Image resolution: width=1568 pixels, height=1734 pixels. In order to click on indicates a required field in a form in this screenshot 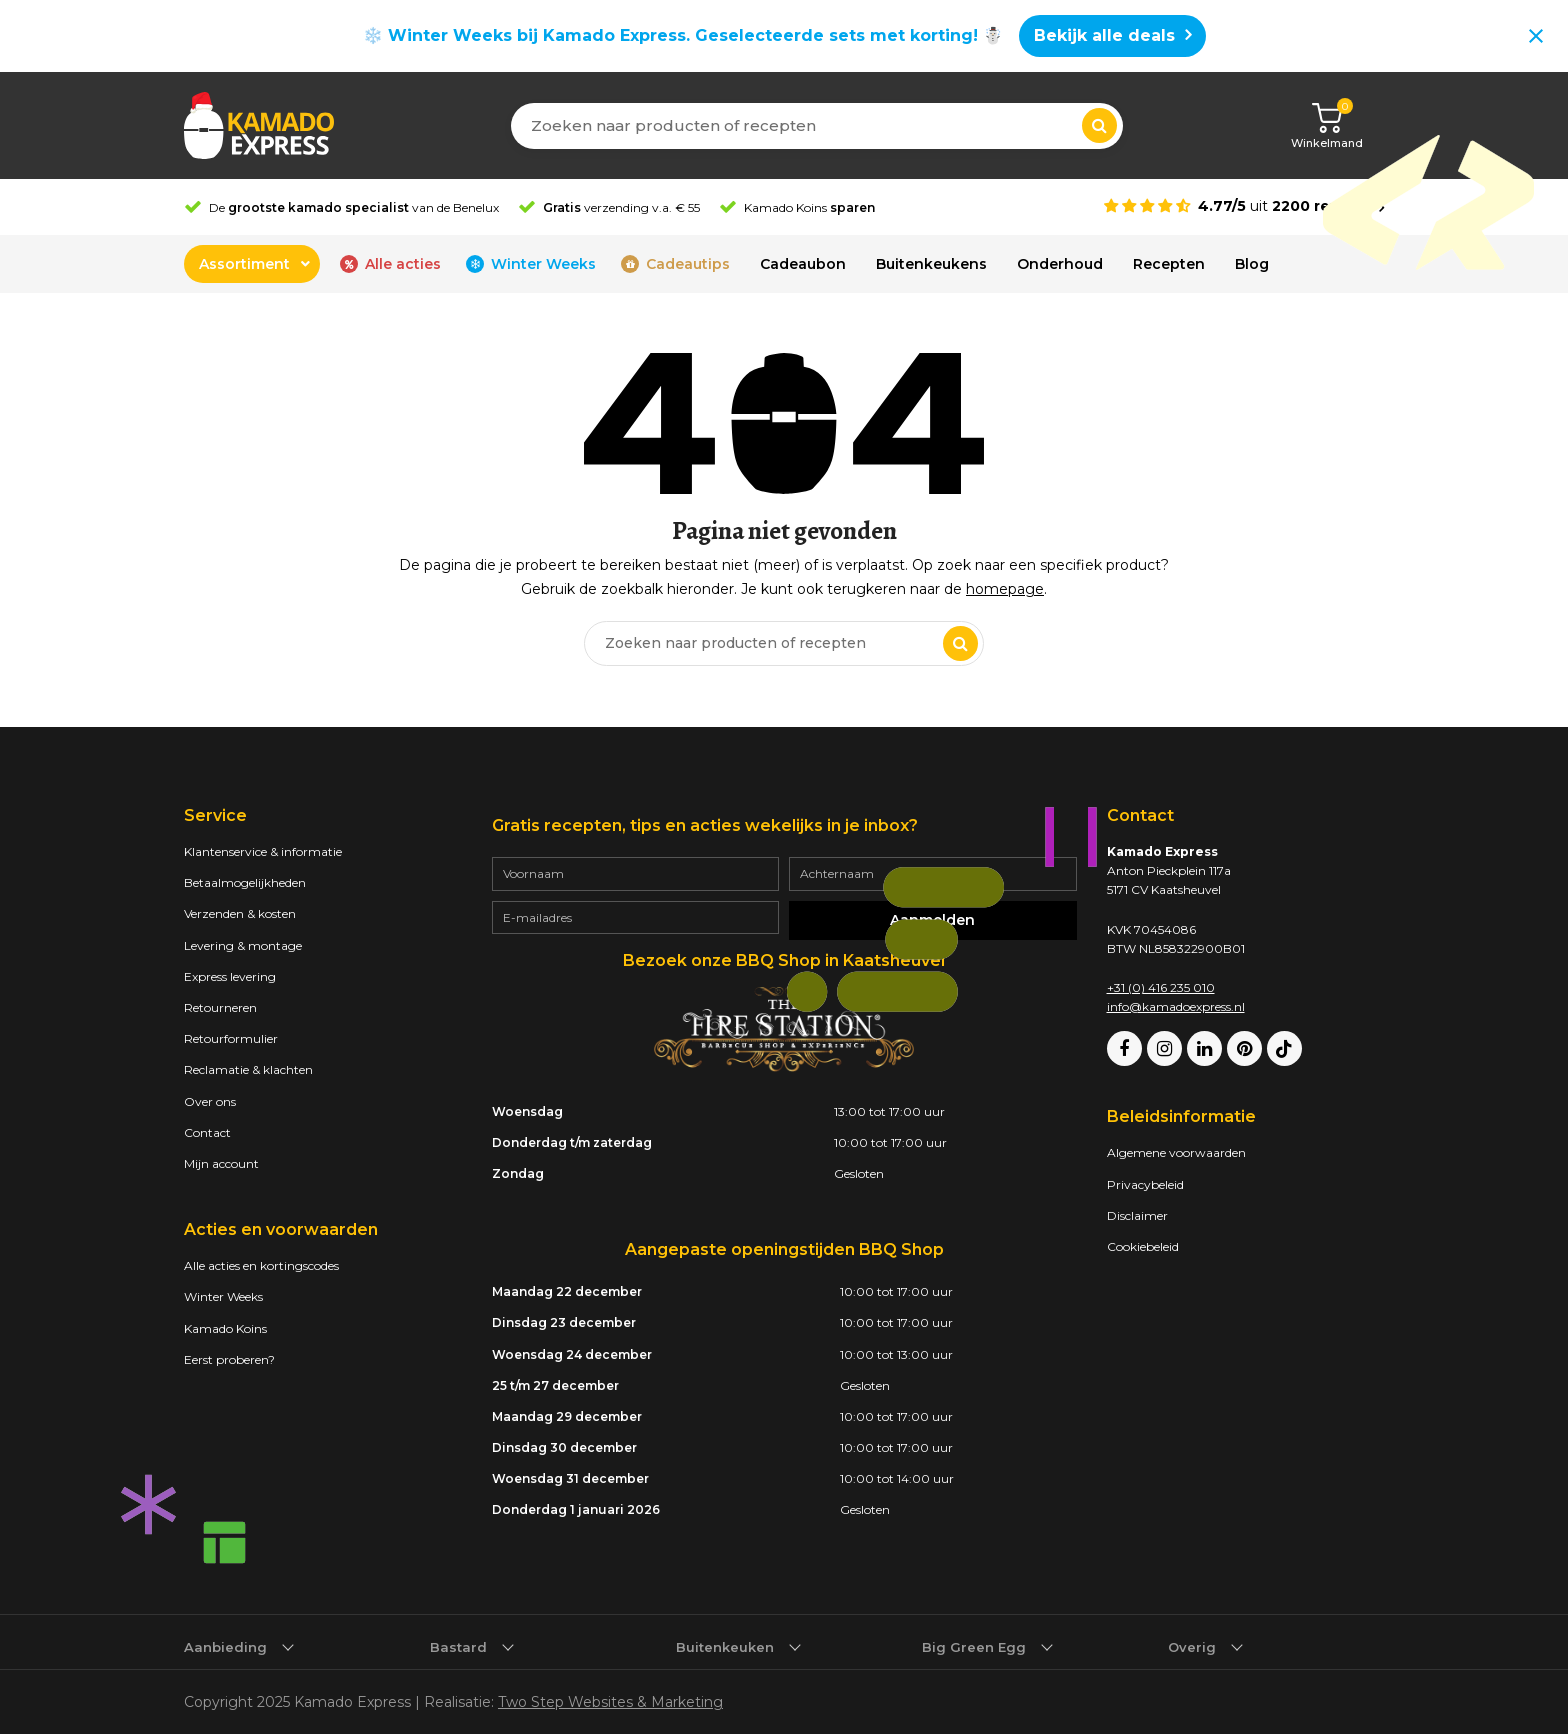, I will do `click(148, 1504)`.